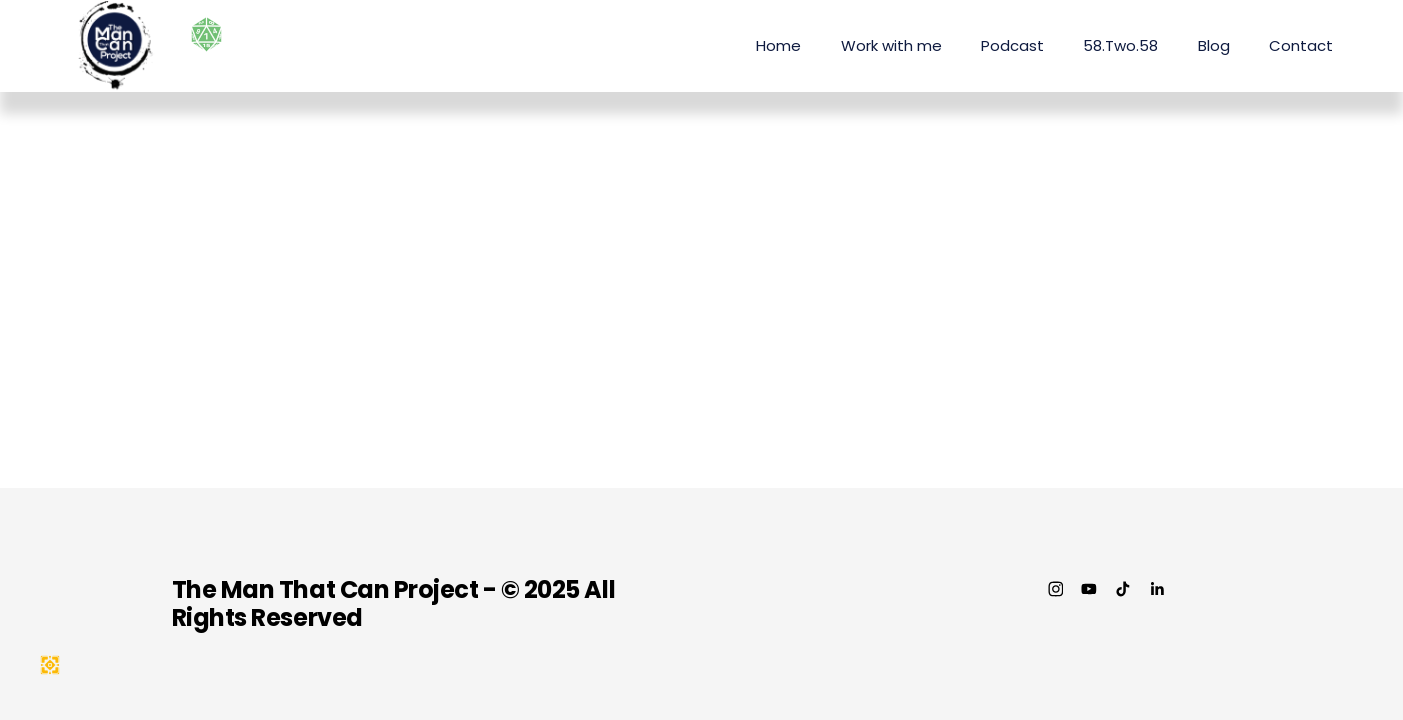  I want to click on roll a d20 die, so click(206, 34).